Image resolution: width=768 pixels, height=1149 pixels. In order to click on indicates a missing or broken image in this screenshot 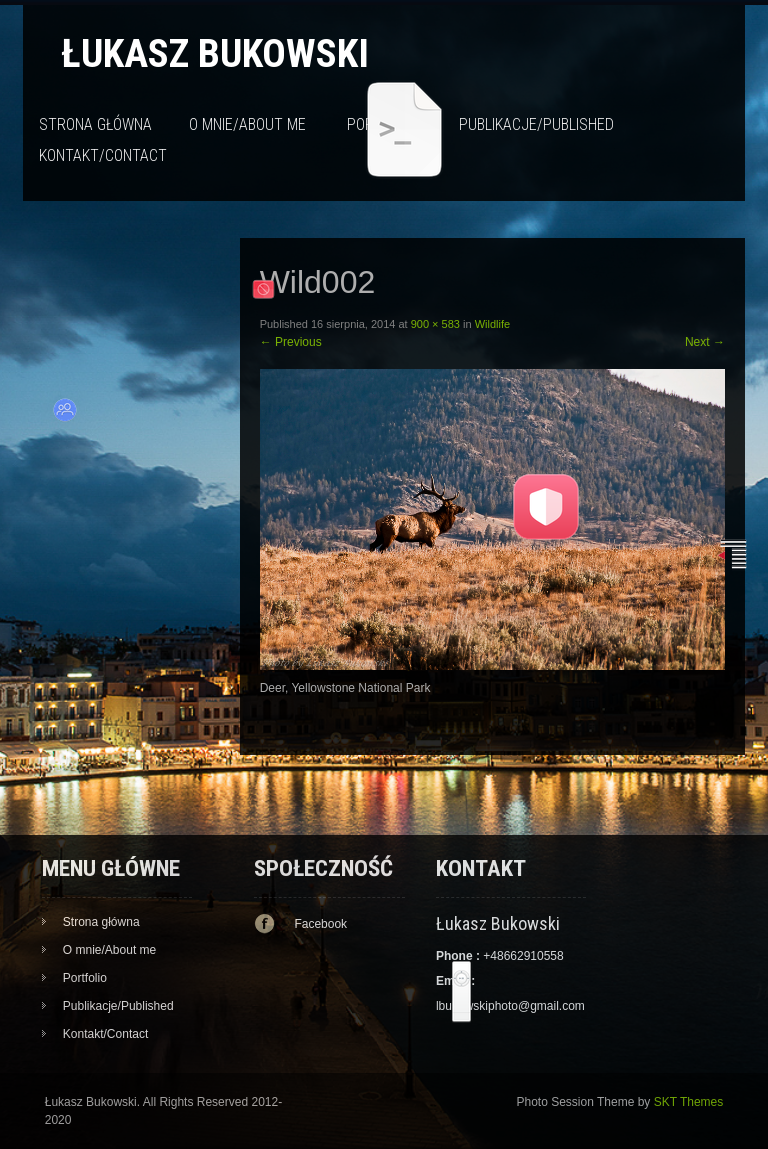, I will do `click(263, 288)`.